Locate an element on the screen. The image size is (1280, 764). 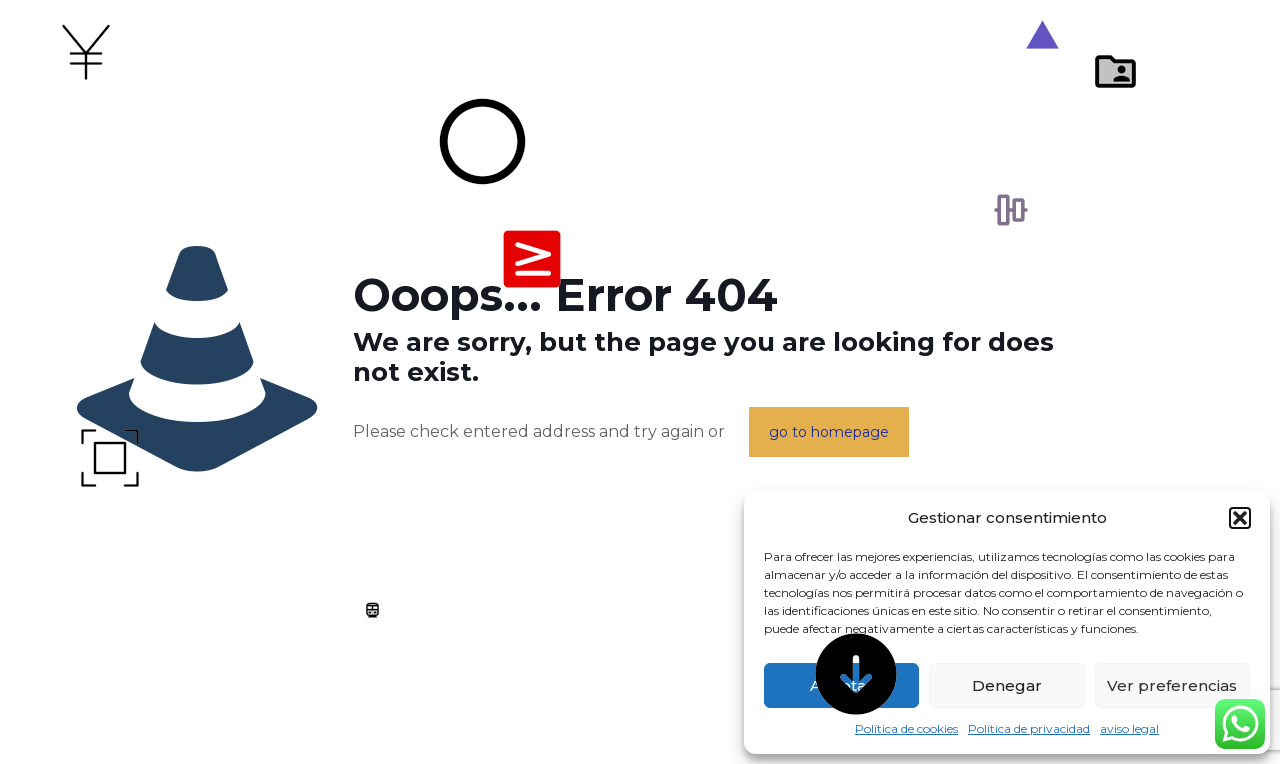
scan a document or QR code is located at coordinates (110, 458).